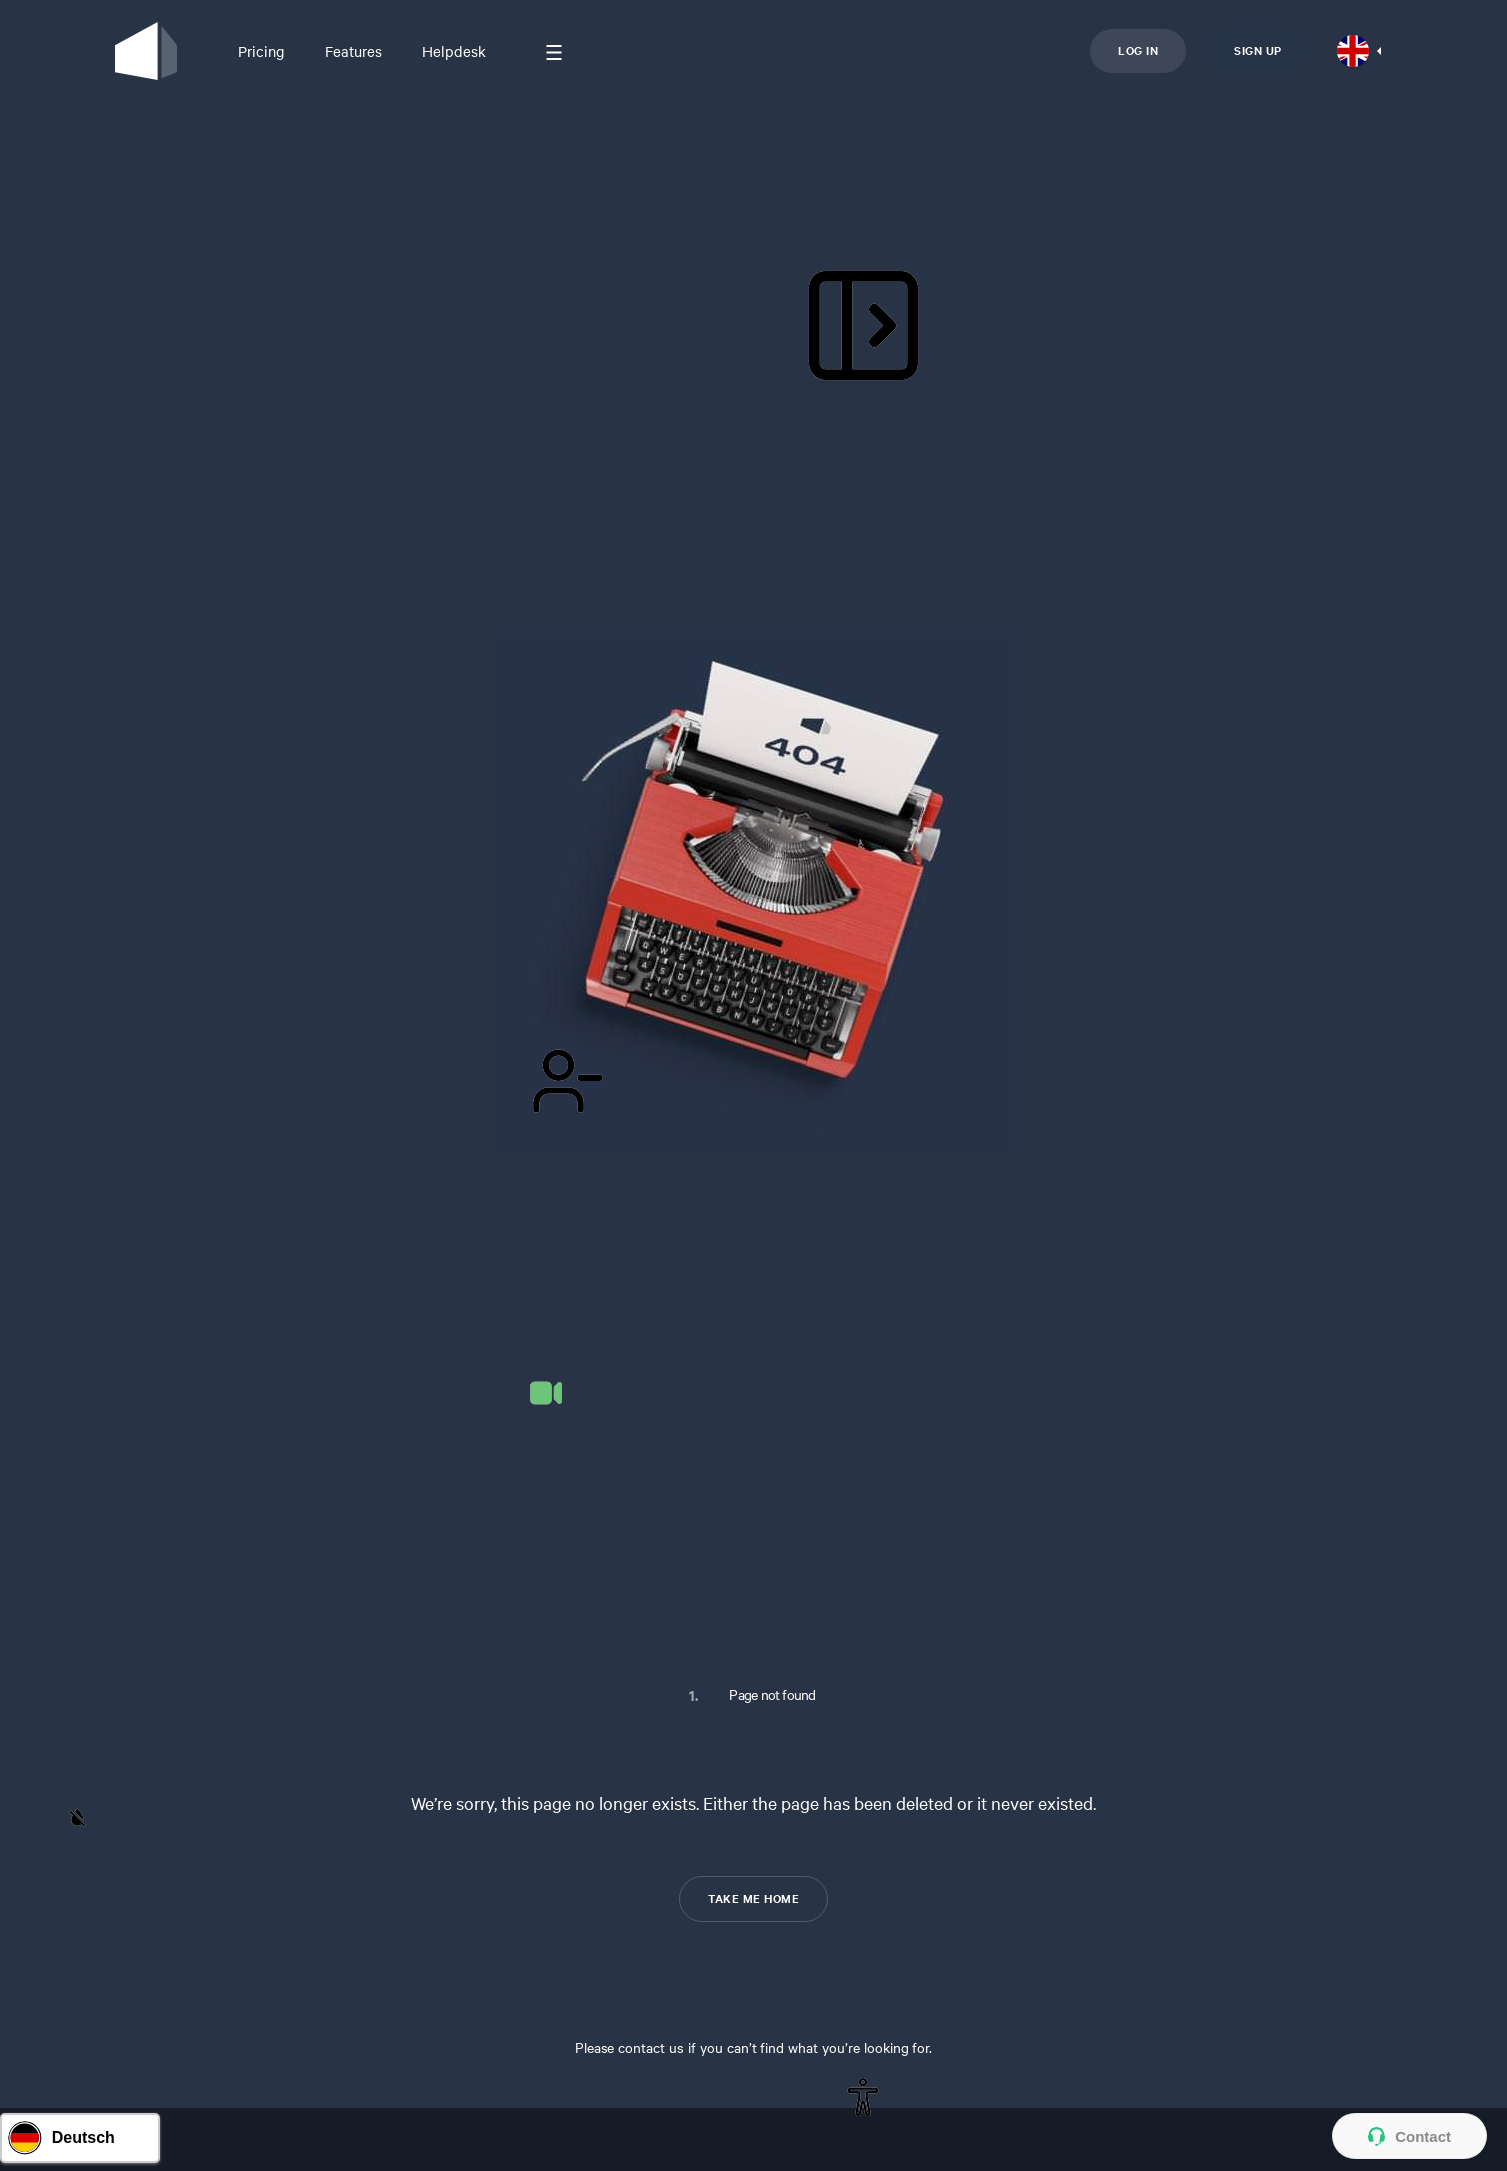 The width and height of the screenshot is (1507, 2171). I want to click on reset or clear color formatting, so click(77, 1817).